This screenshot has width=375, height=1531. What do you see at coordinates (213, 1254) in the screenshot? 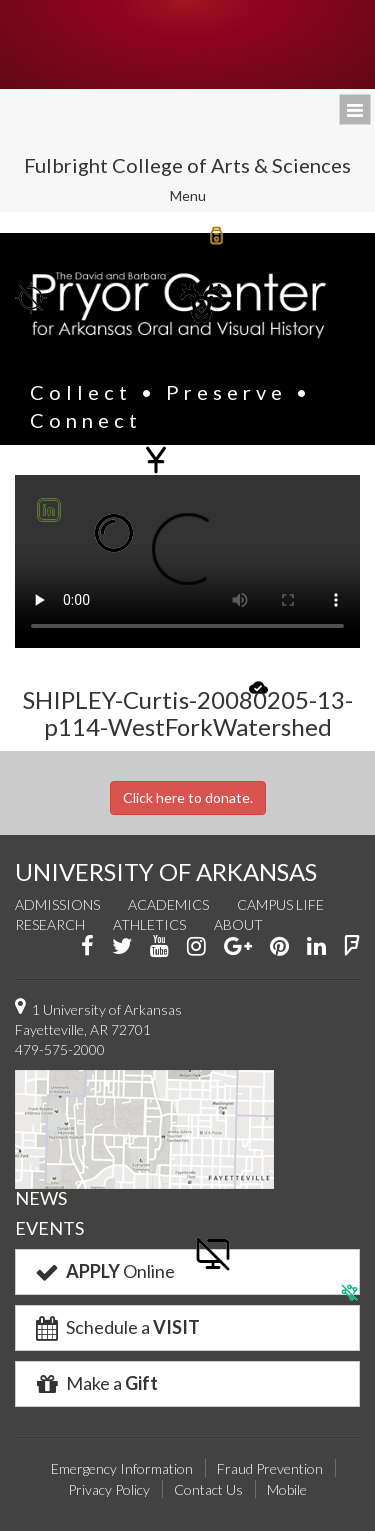
I see `disable display or screen sharing` at bounding box center [213, 1254].